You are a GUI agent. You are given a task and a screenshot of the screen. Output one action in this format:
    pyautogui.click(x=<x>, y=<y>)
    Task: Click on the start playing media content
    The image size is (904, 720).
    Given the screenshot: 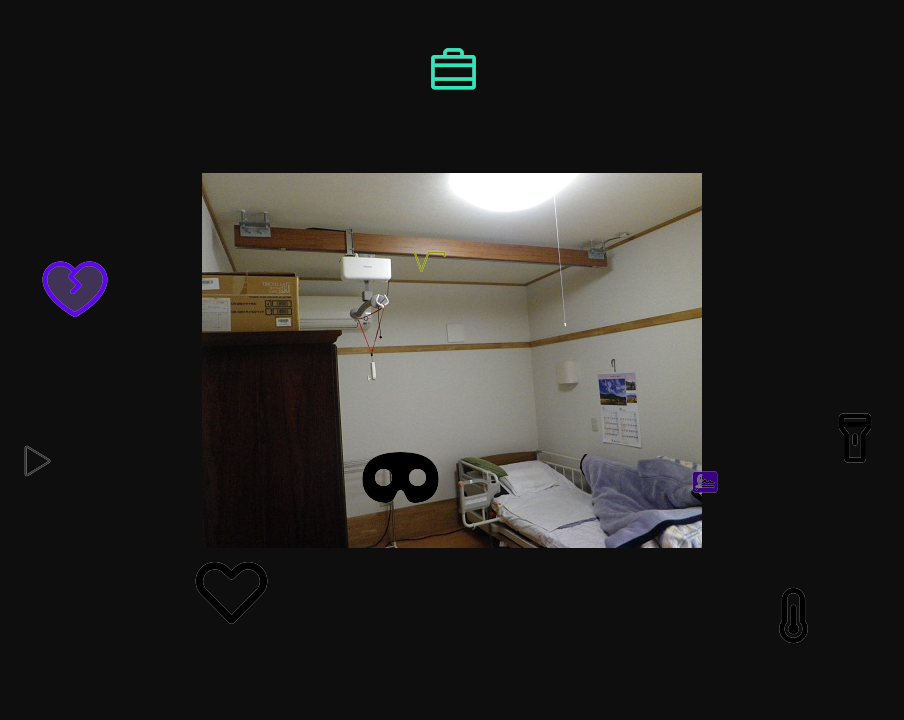 What is the action you would take?
    pyautogui.click(x=34, y=461)
    